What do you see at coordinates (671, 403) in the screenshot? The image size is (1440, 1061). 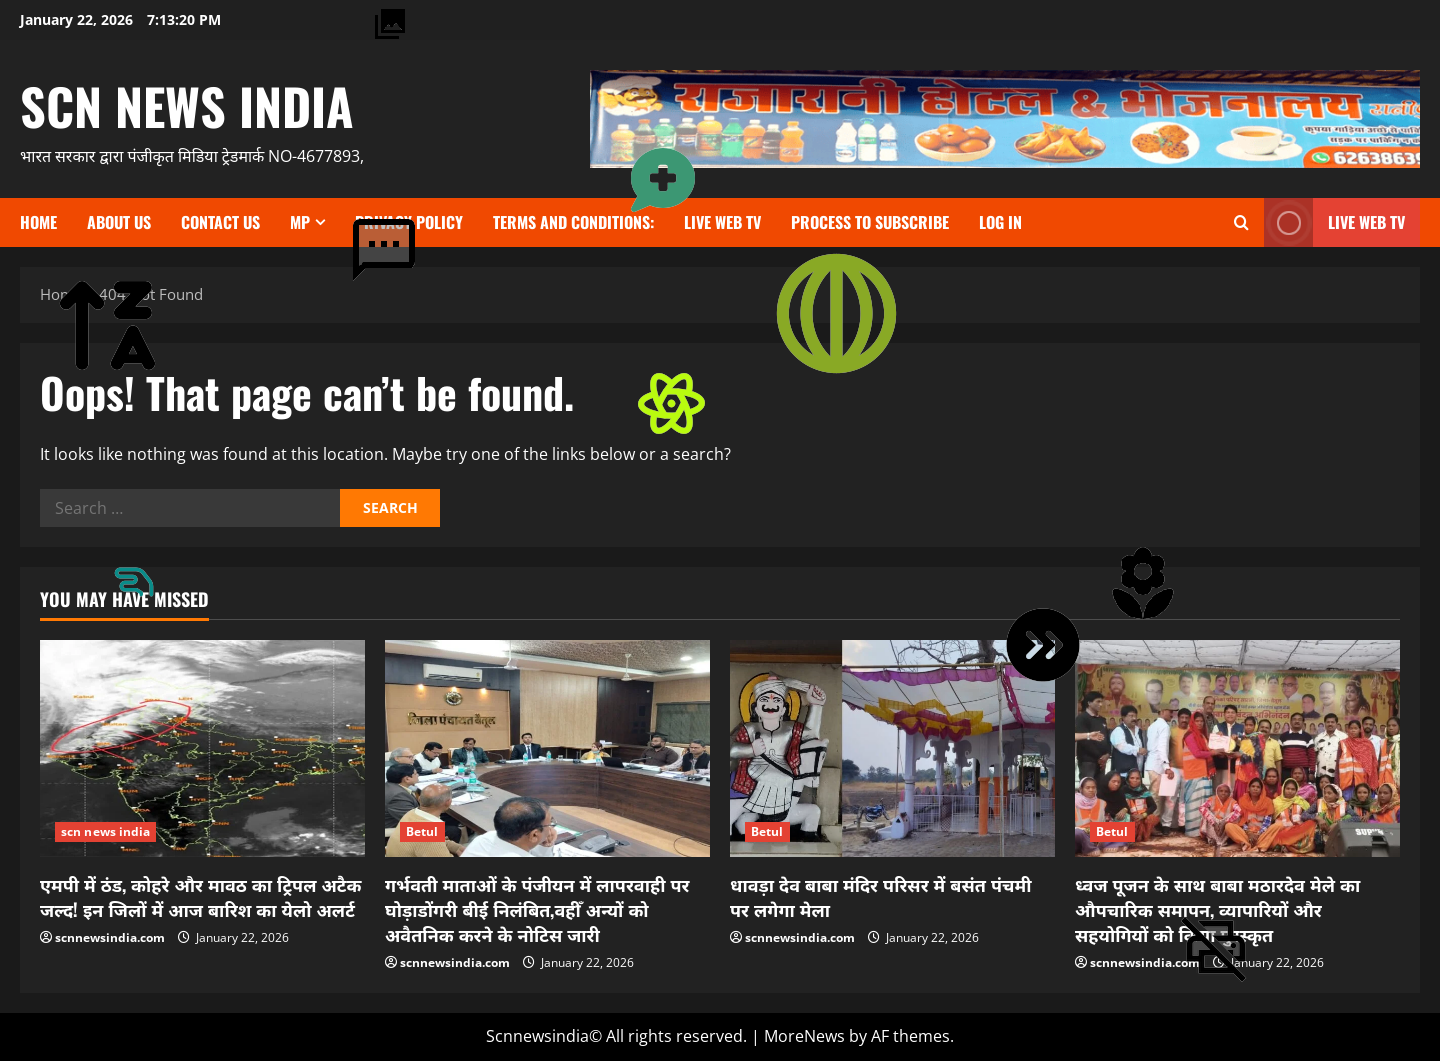 I see `react native framework logo` at bounding box center [671, 403].